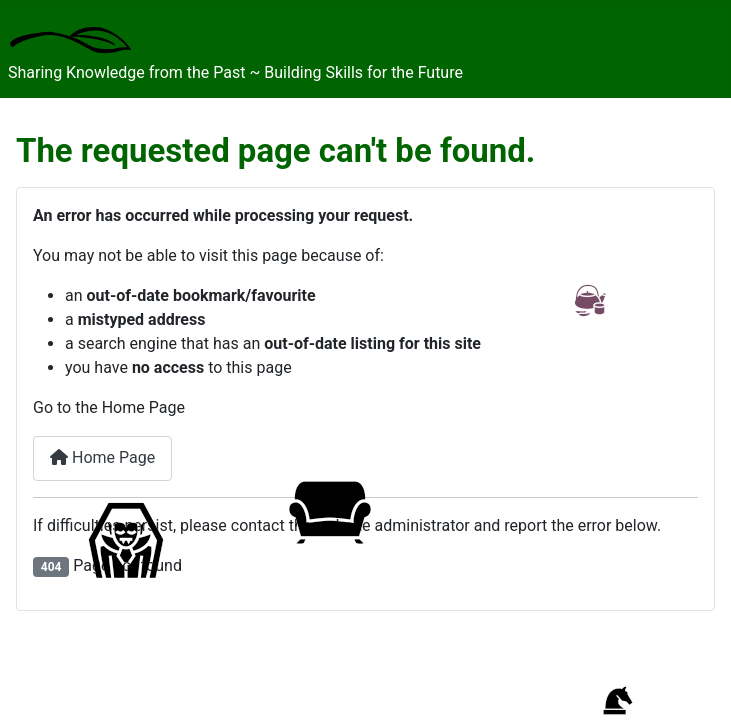  I want to click on play chess or strategy games, so click(618, 698).